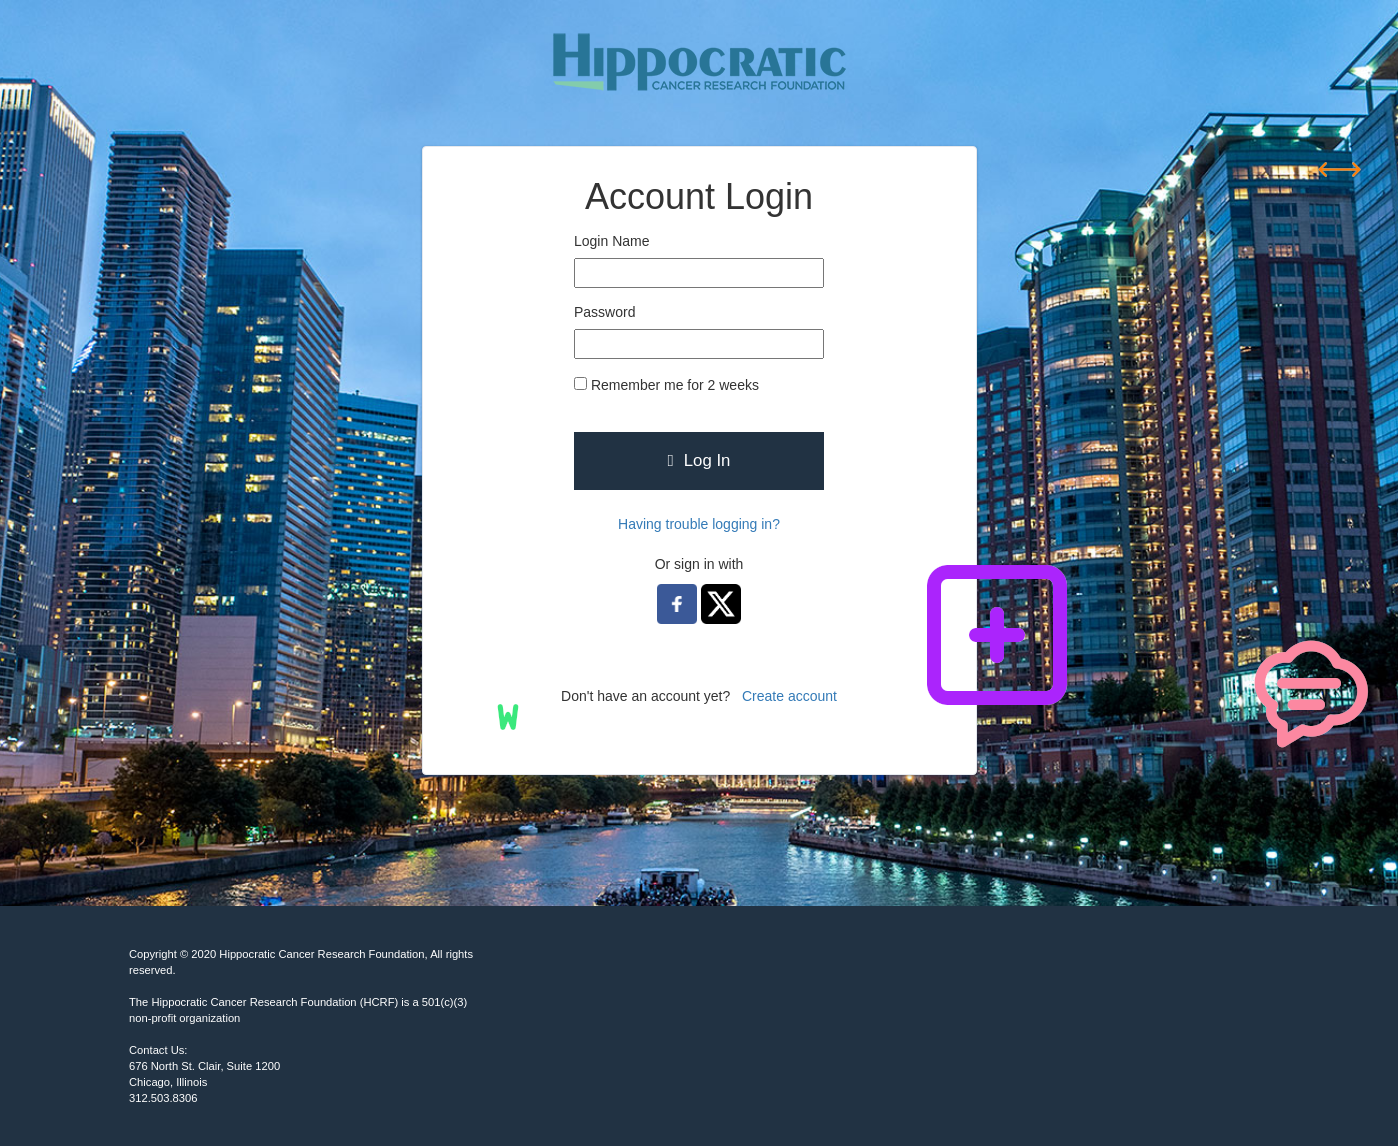  I want to click on indicates a word or text-related feature, so click(508, 717).